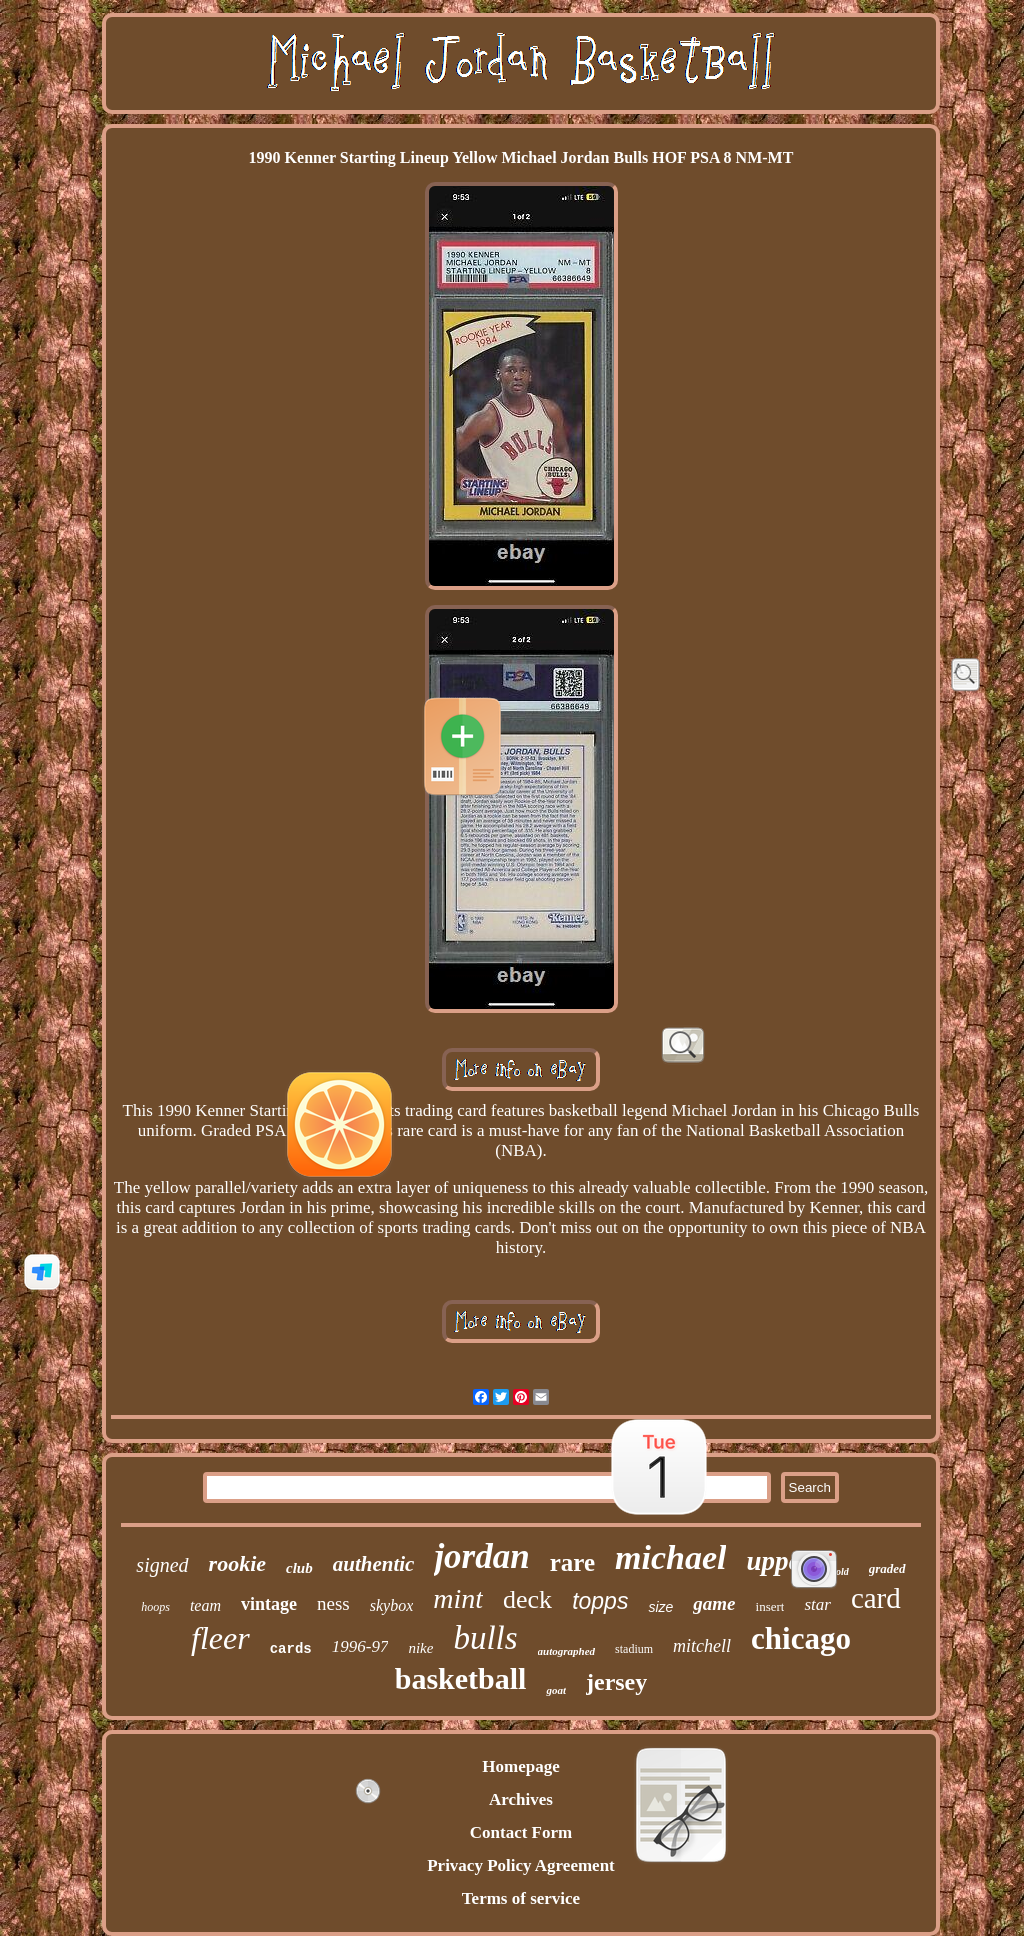  Describe the element at coordinates (339, 1124) in the screenshot. I see `open clementine music player` at that location.